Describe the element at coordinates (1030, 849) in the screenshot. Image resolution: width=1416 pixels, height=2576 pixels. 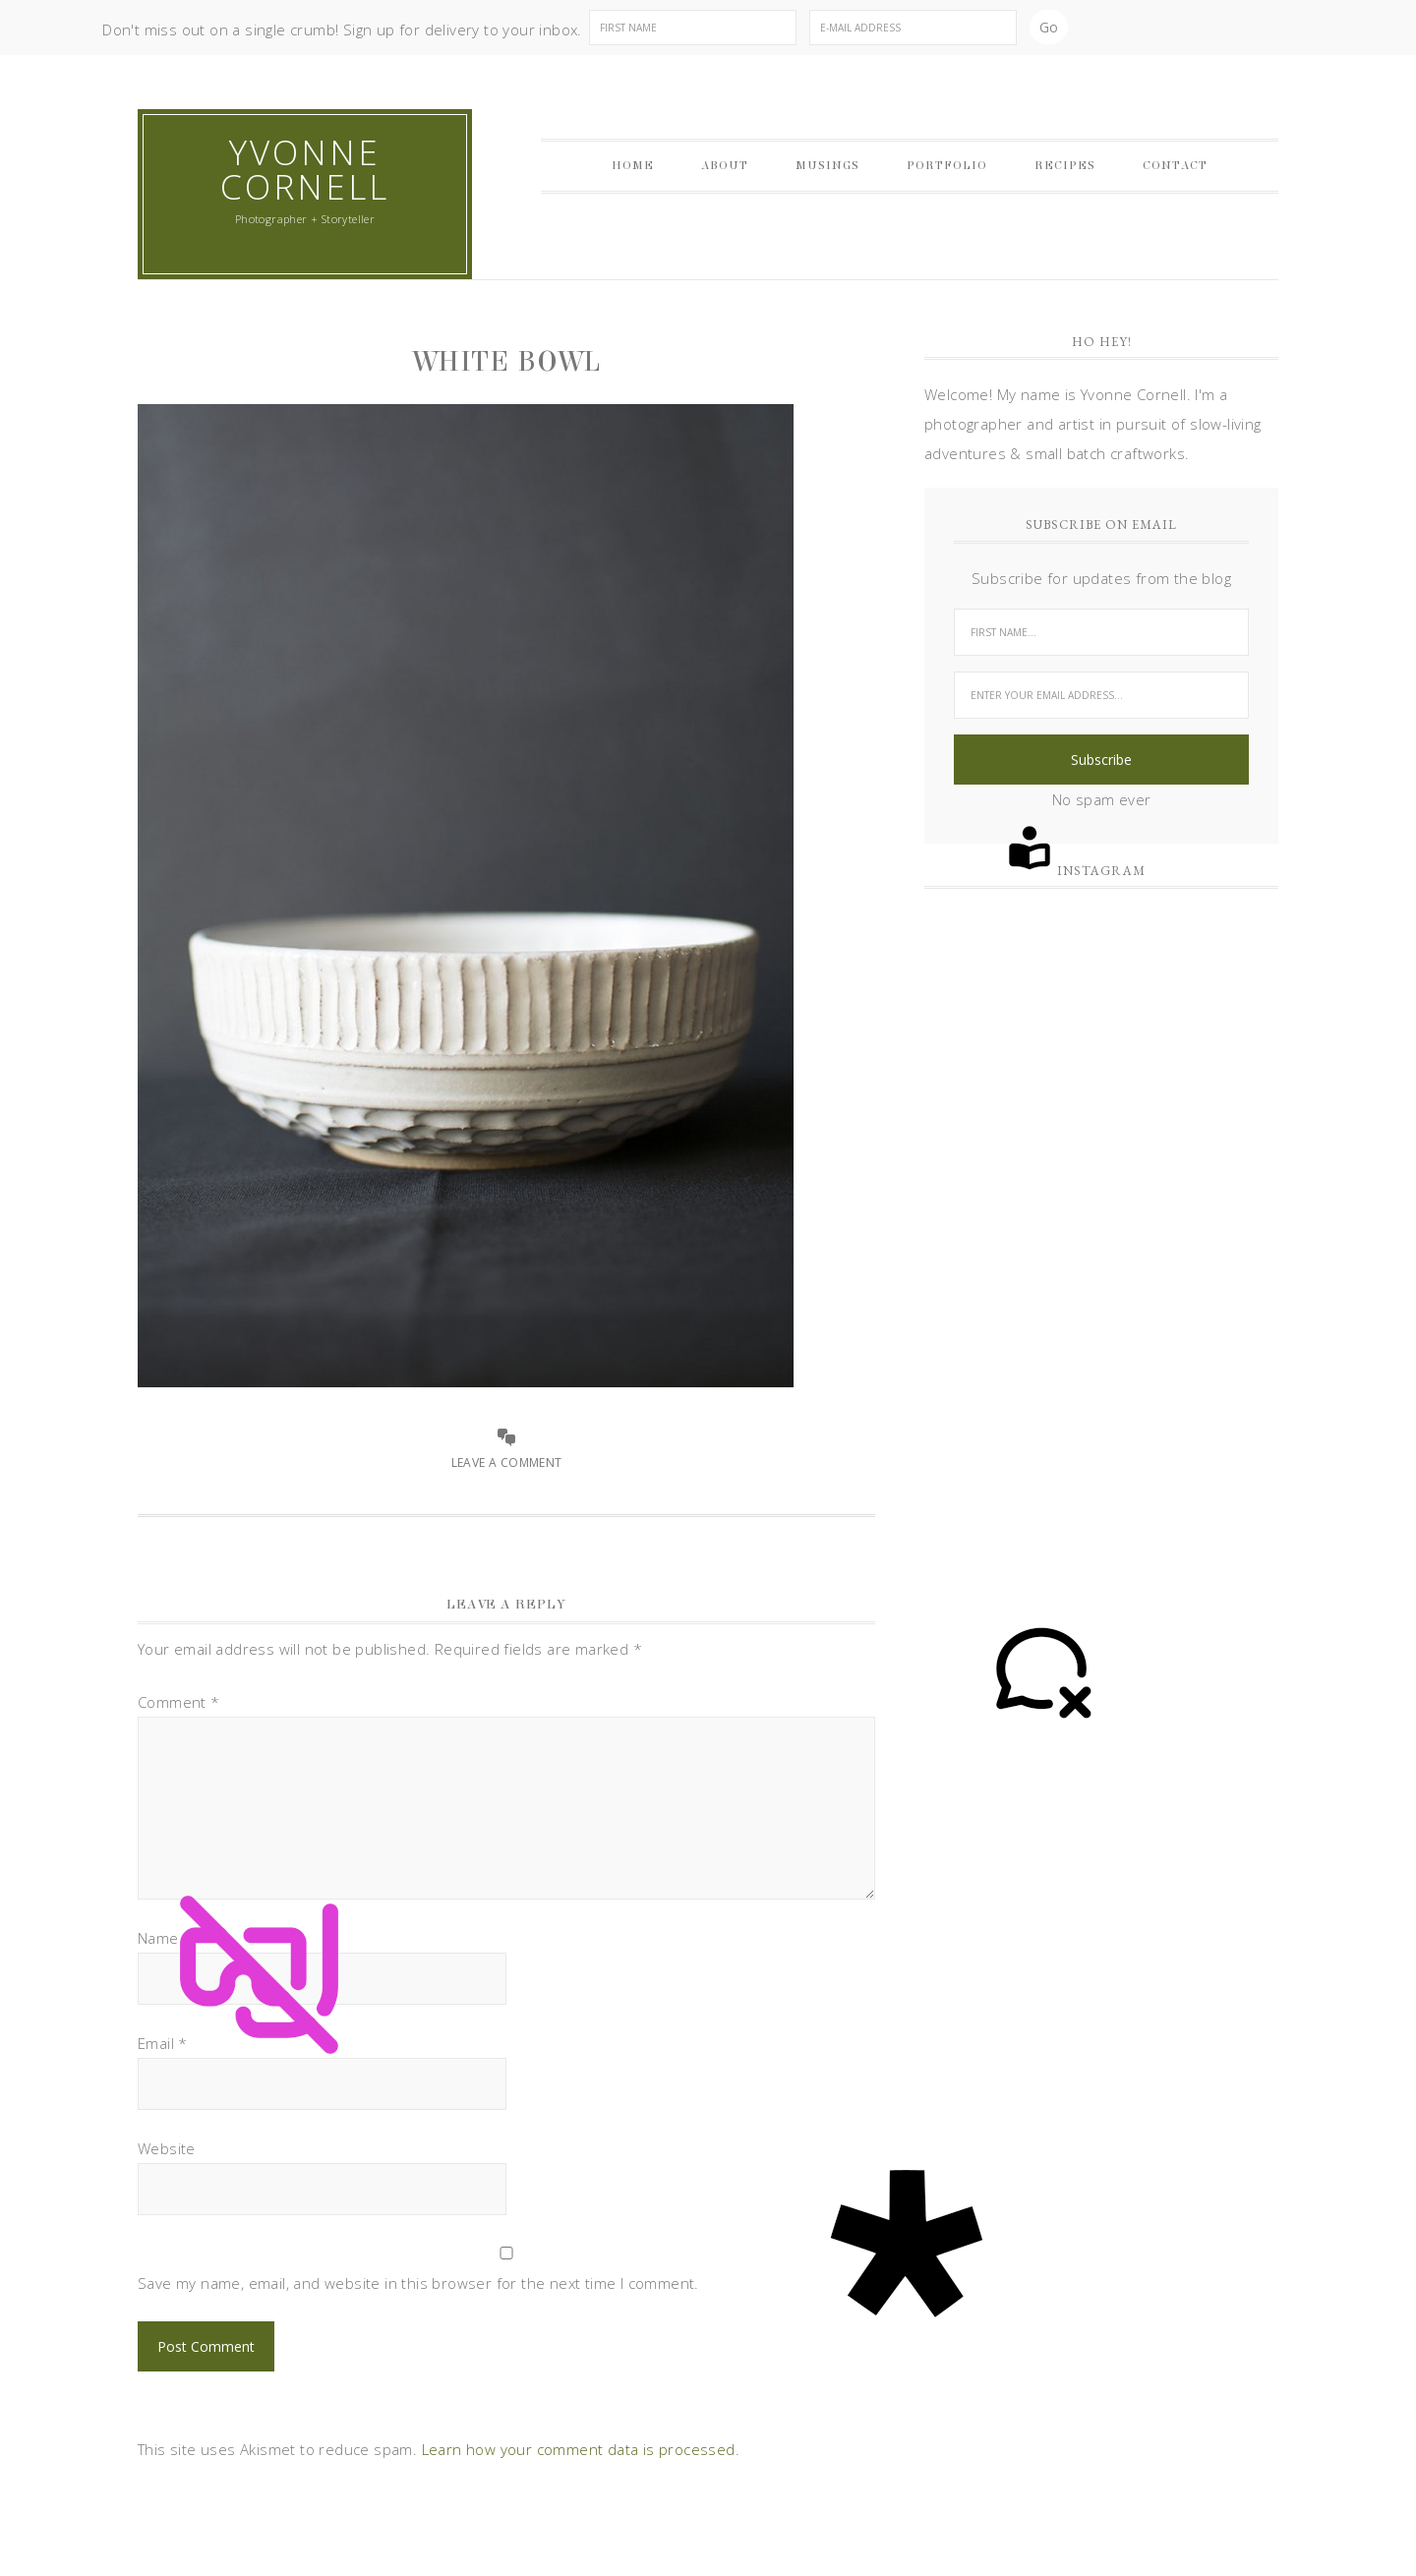
I see `open reading mode or e-reader view` at that location.